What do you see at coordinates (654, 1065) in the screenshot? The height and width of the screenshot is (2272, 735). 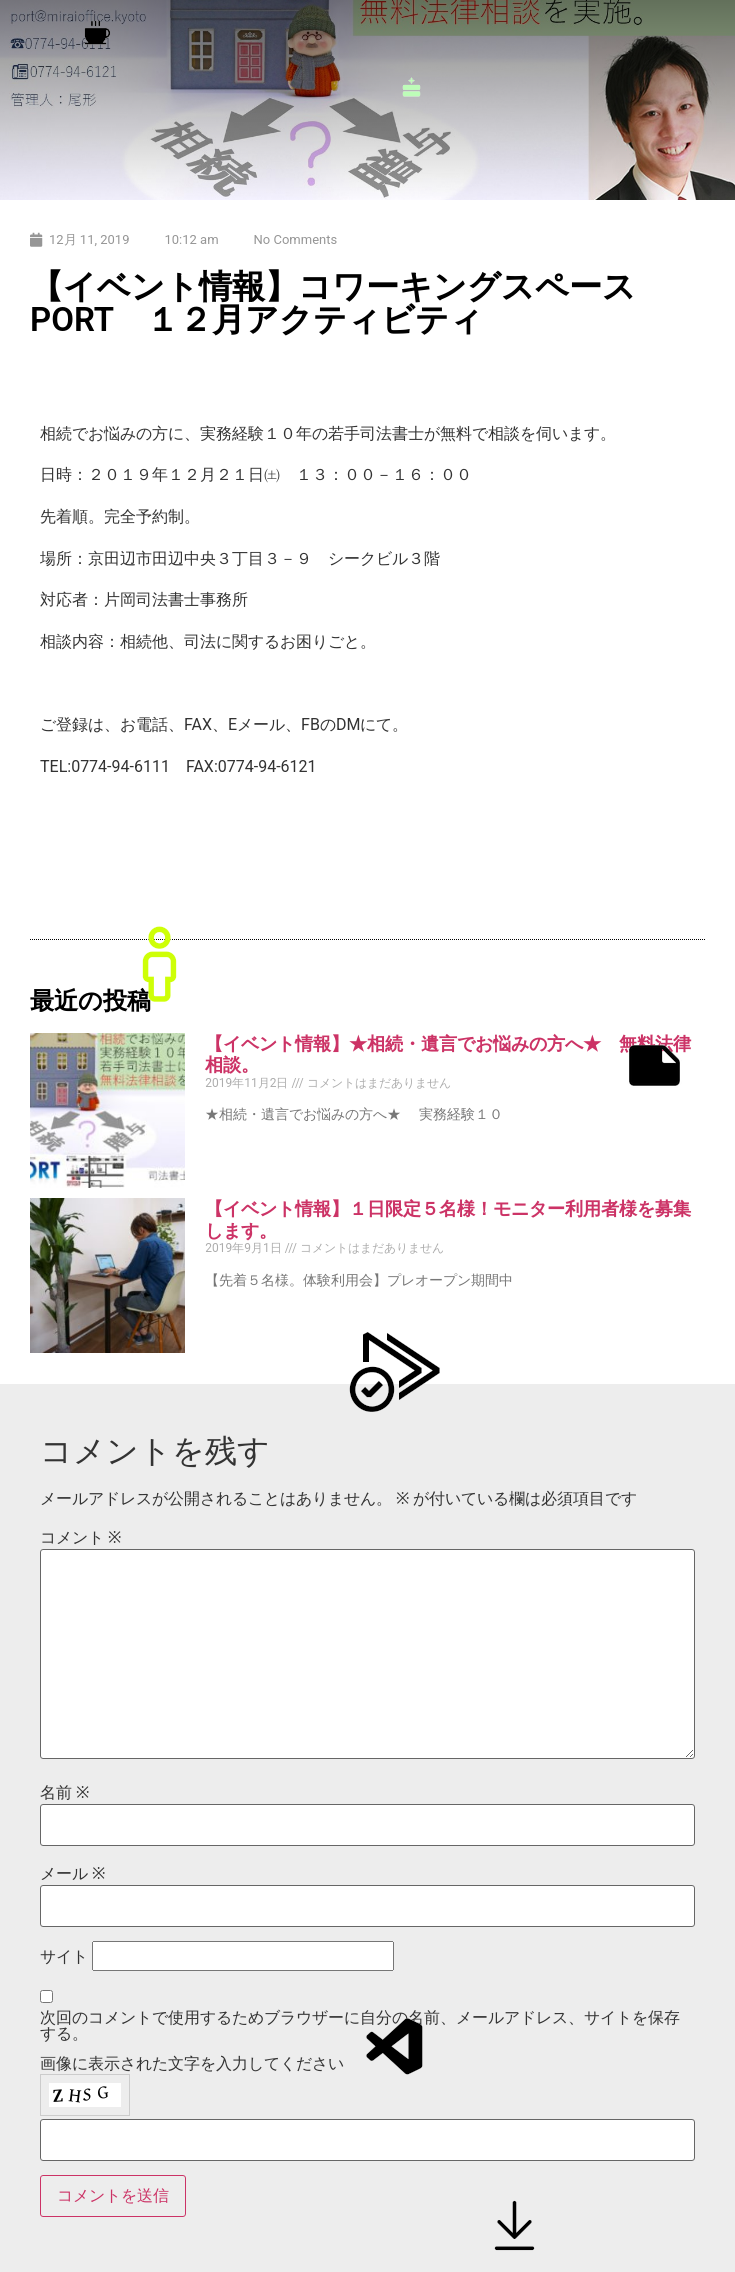 I see `create a new note` at bounding box center [654, 1065].